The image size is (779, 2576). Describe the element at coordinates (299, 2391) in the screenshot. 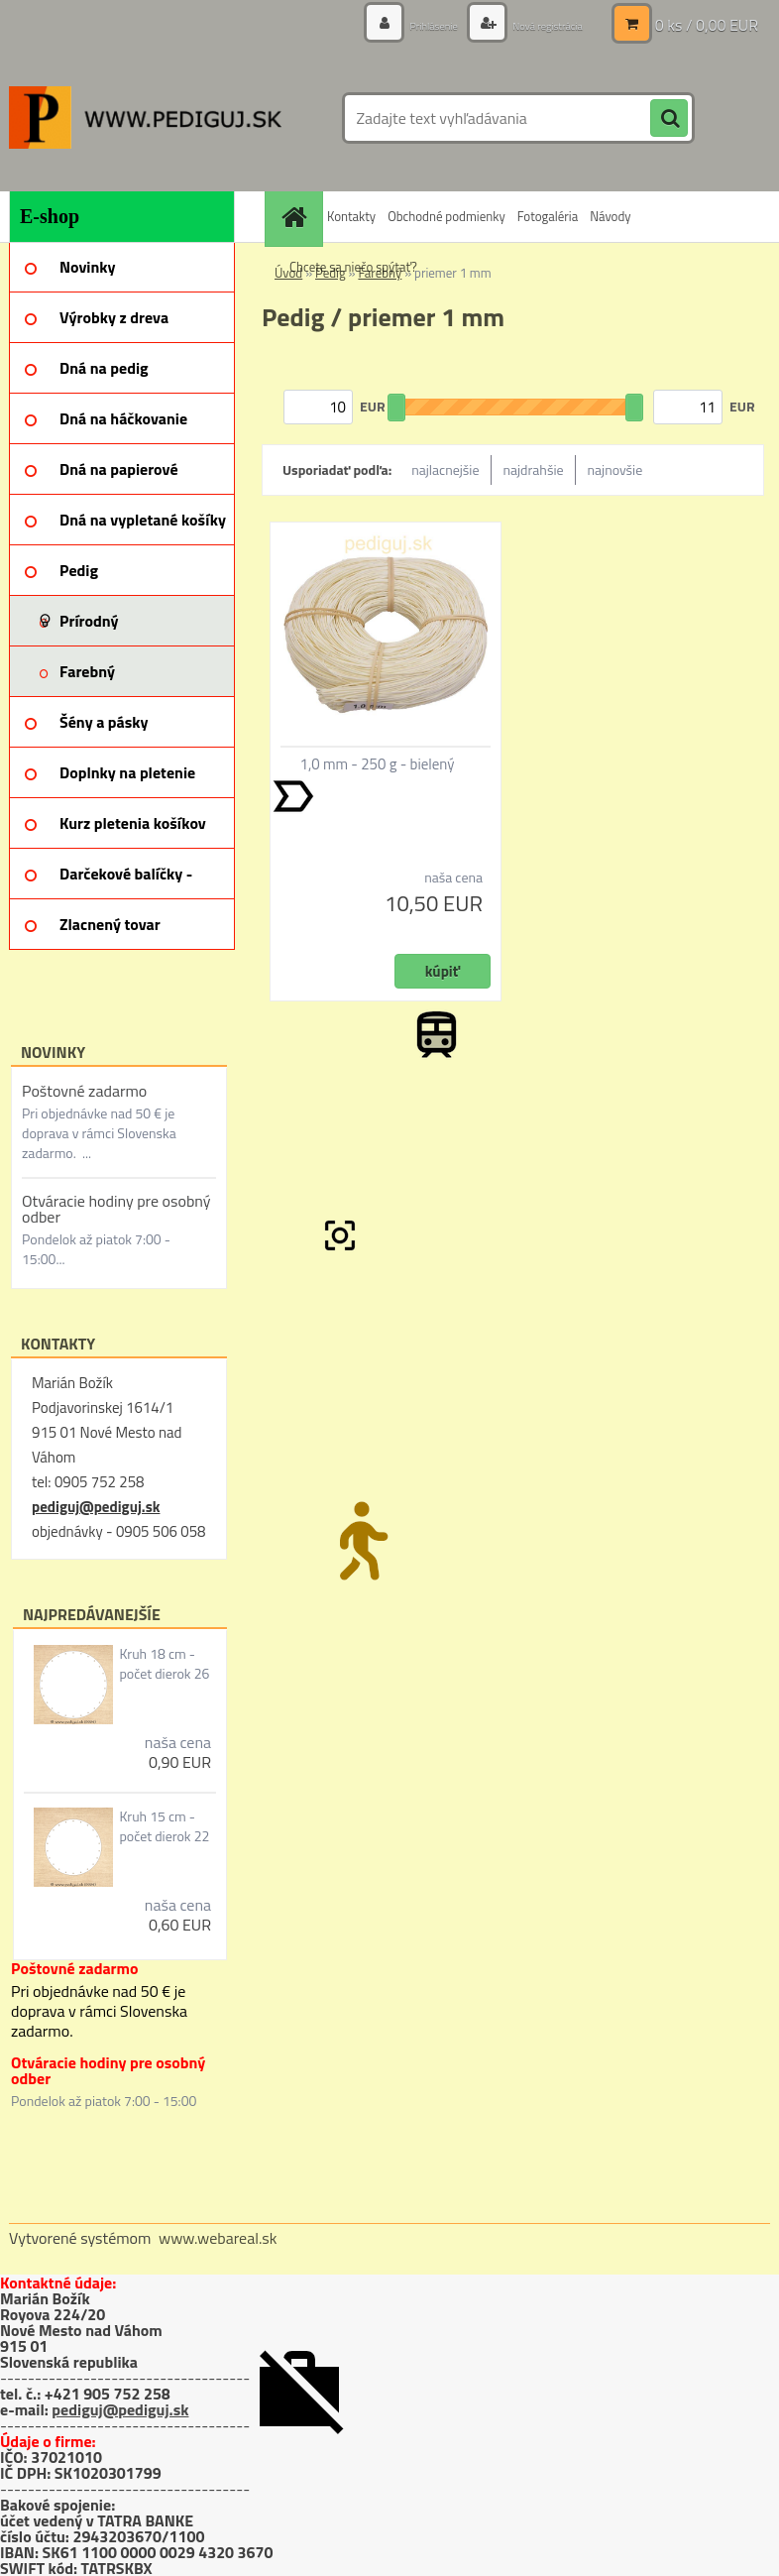

I see `indicates work mode is disabled` at that location.